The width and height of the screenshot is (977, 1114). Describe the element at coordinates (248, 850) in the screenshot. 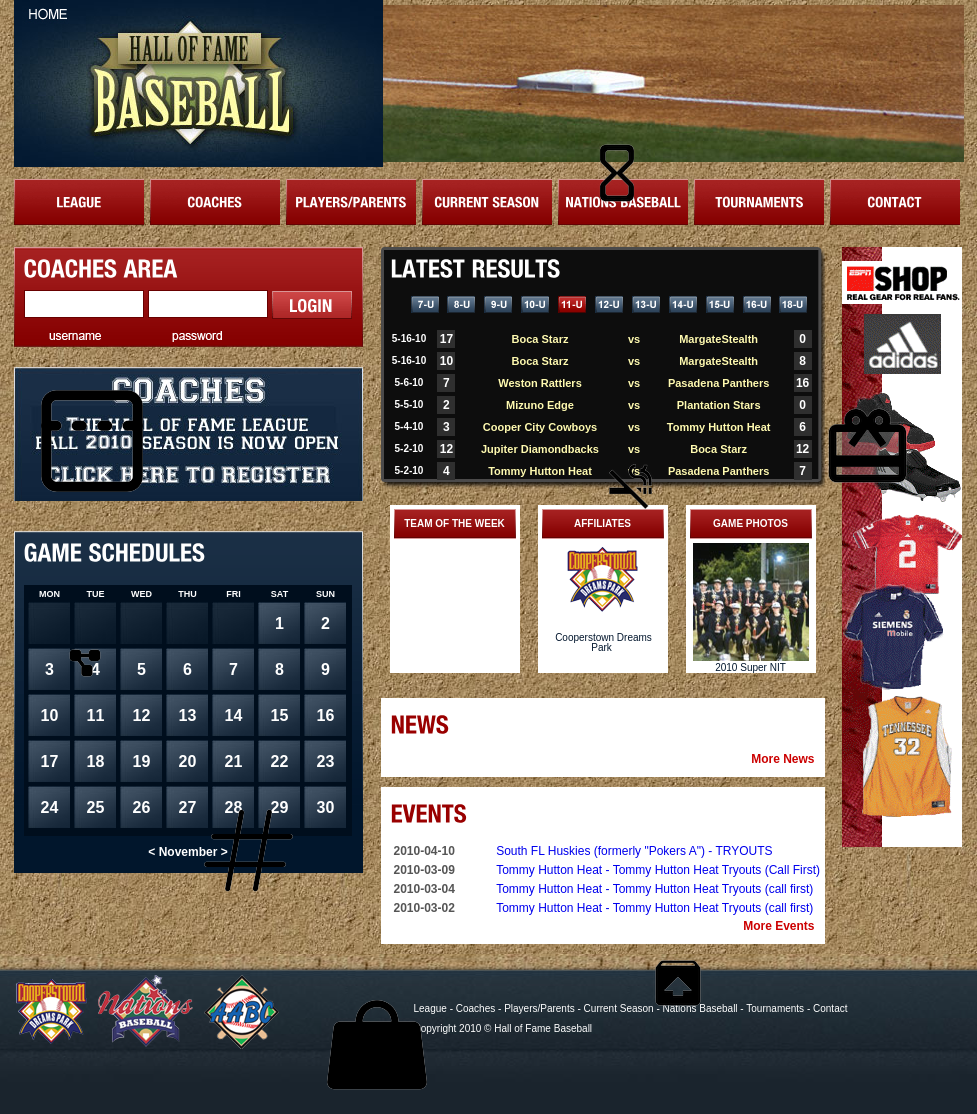

I see `view or browse hashtags` at that location.